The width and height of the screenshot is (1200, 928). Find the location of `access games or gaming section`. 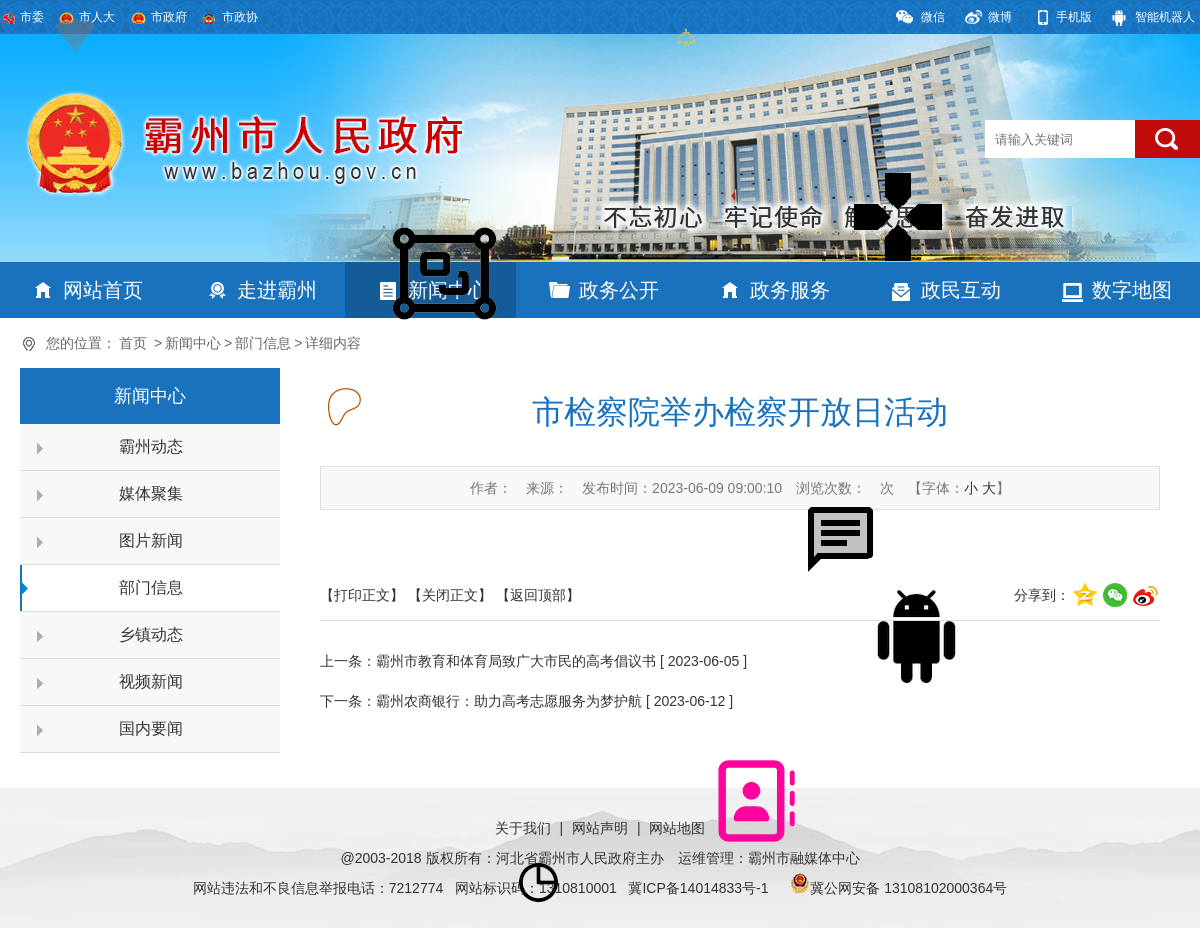

access games or gaming section is located at coordinates (898, 217).